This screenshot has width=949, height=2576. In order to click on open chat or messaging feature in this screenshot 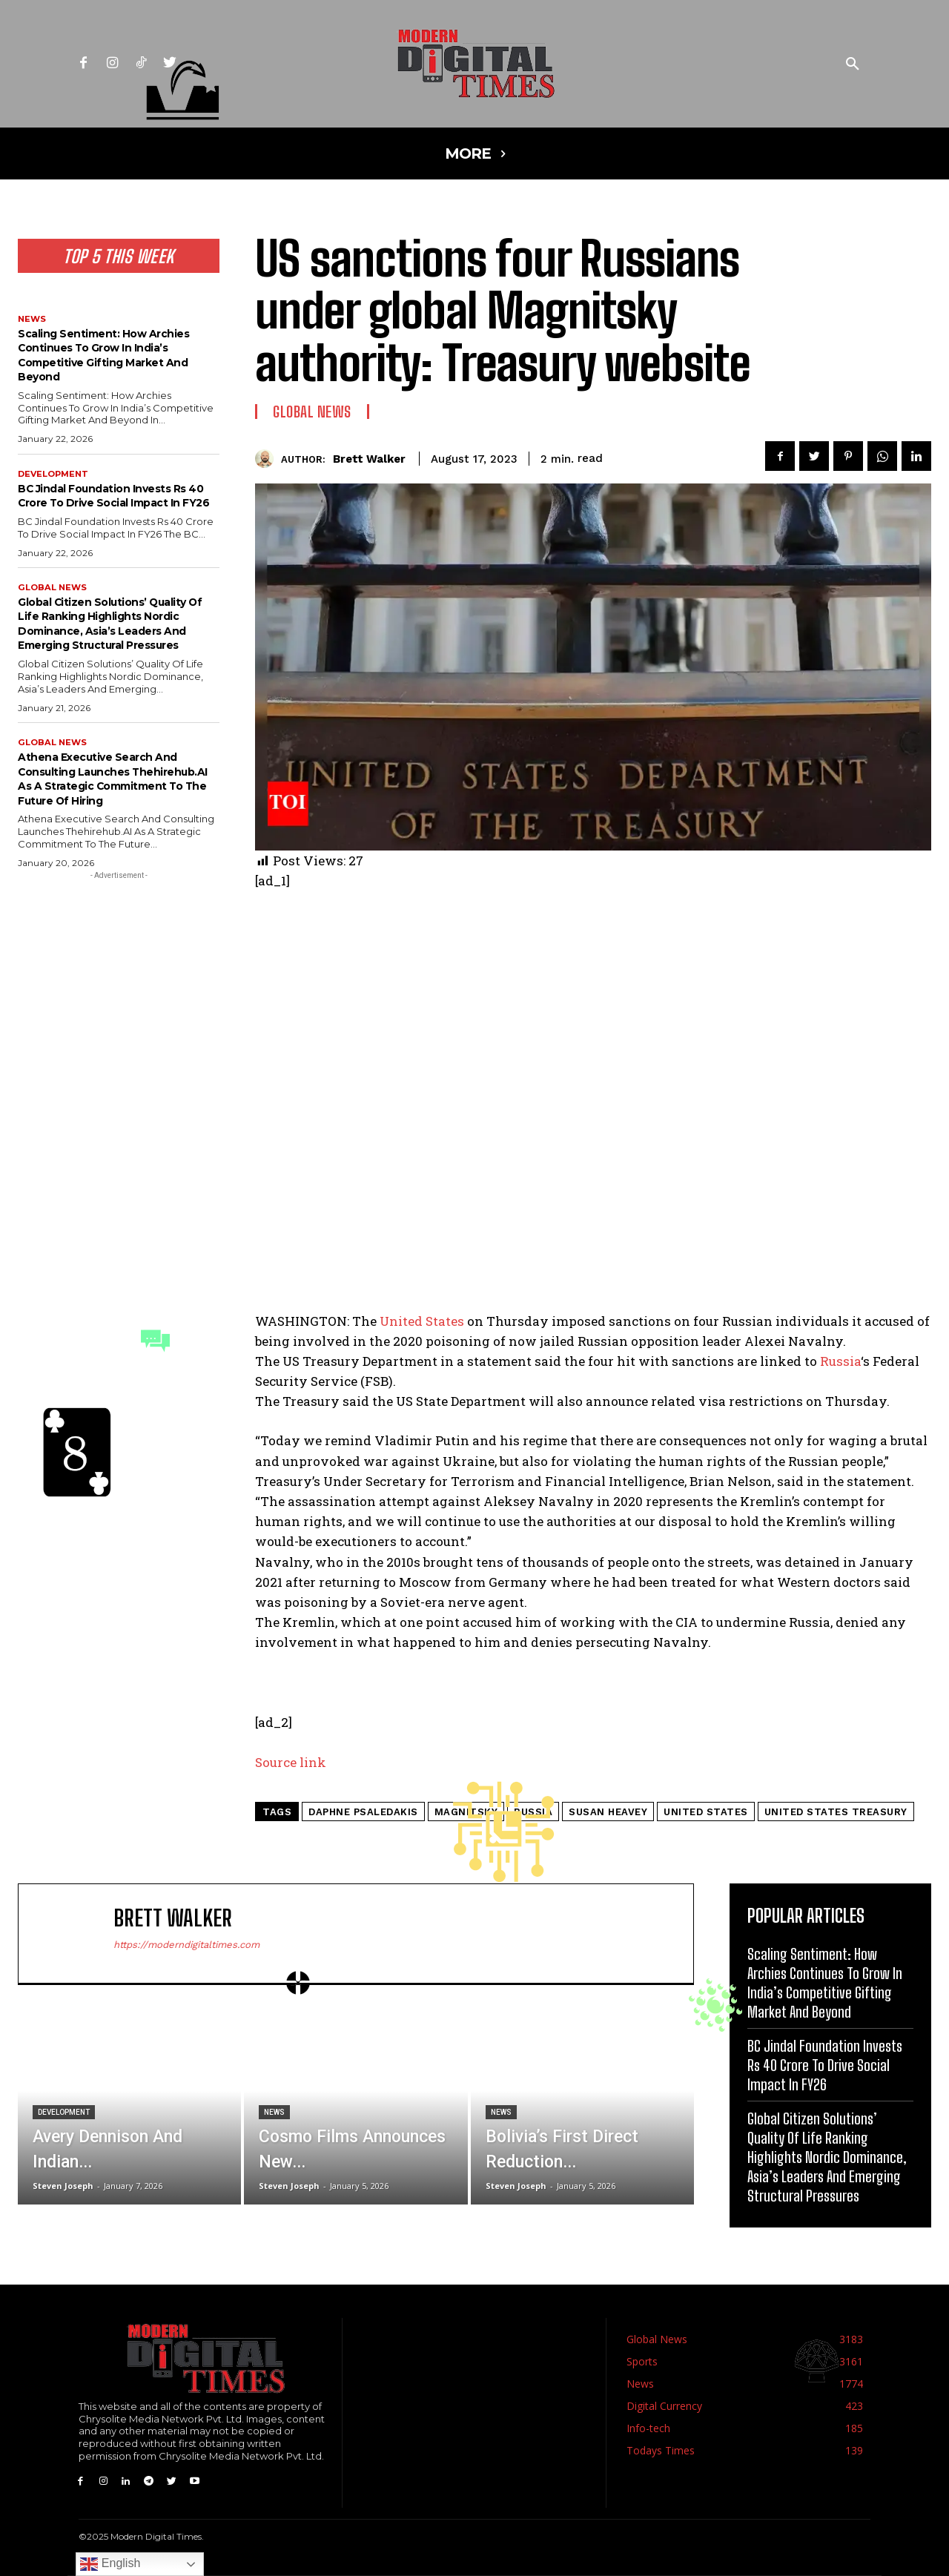, I will do `click(155, 1341)`.